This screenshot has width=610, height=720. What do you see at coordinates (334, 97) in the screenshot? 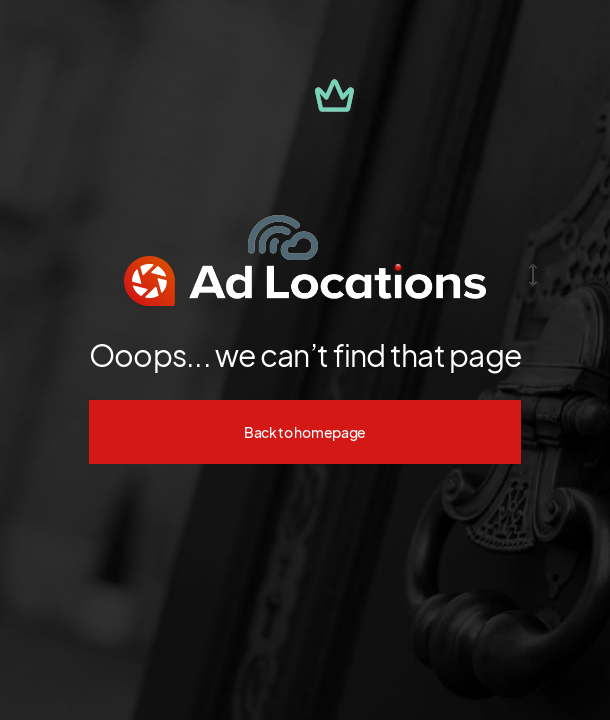
I see `indicates premium or VIP membership status` at bounding box center [334, 97].